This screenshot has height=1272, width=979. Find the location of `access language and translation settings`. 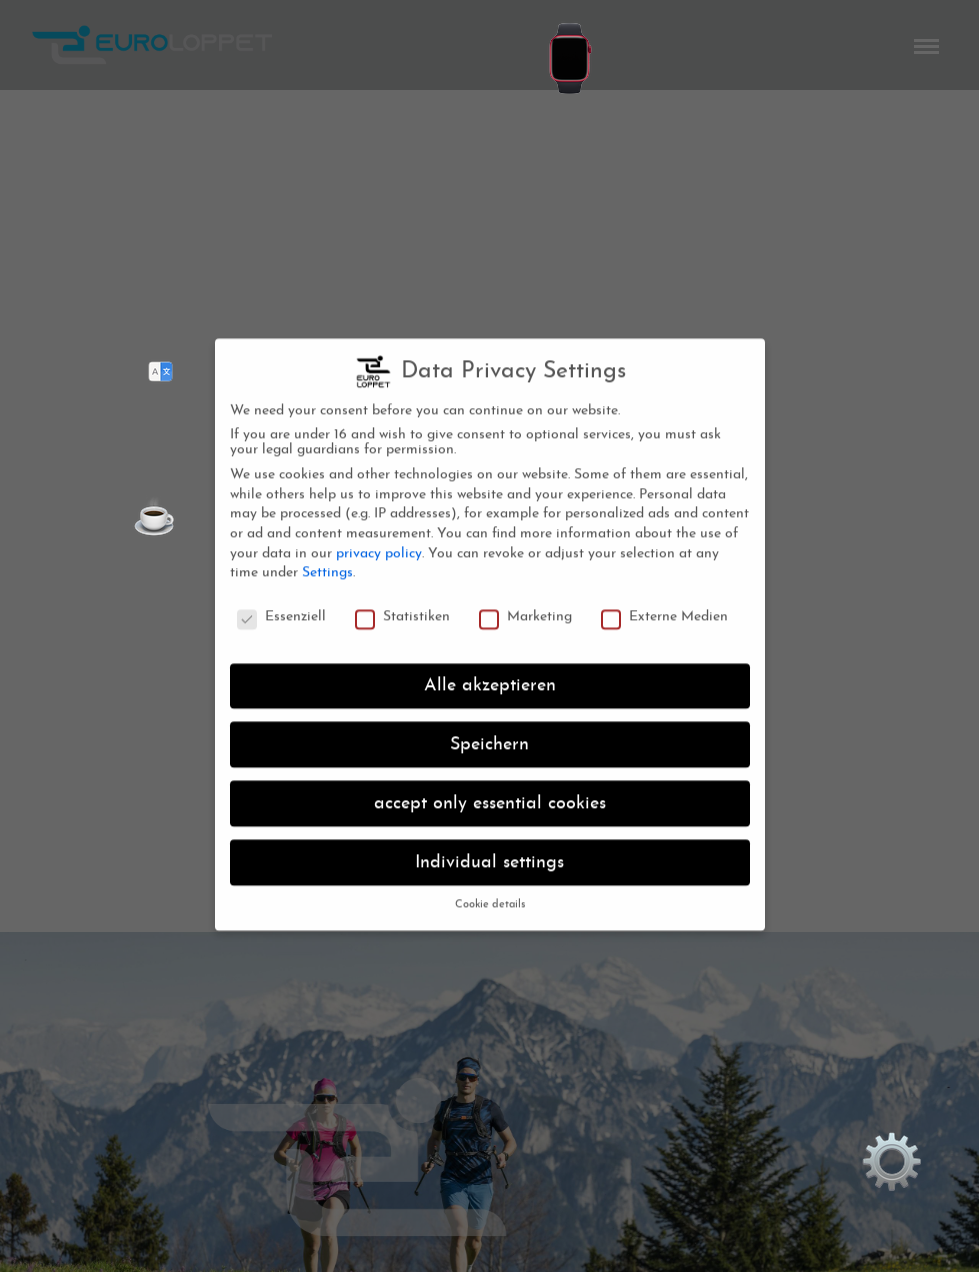

access language and translation settings is located at coordinates (160, 371).